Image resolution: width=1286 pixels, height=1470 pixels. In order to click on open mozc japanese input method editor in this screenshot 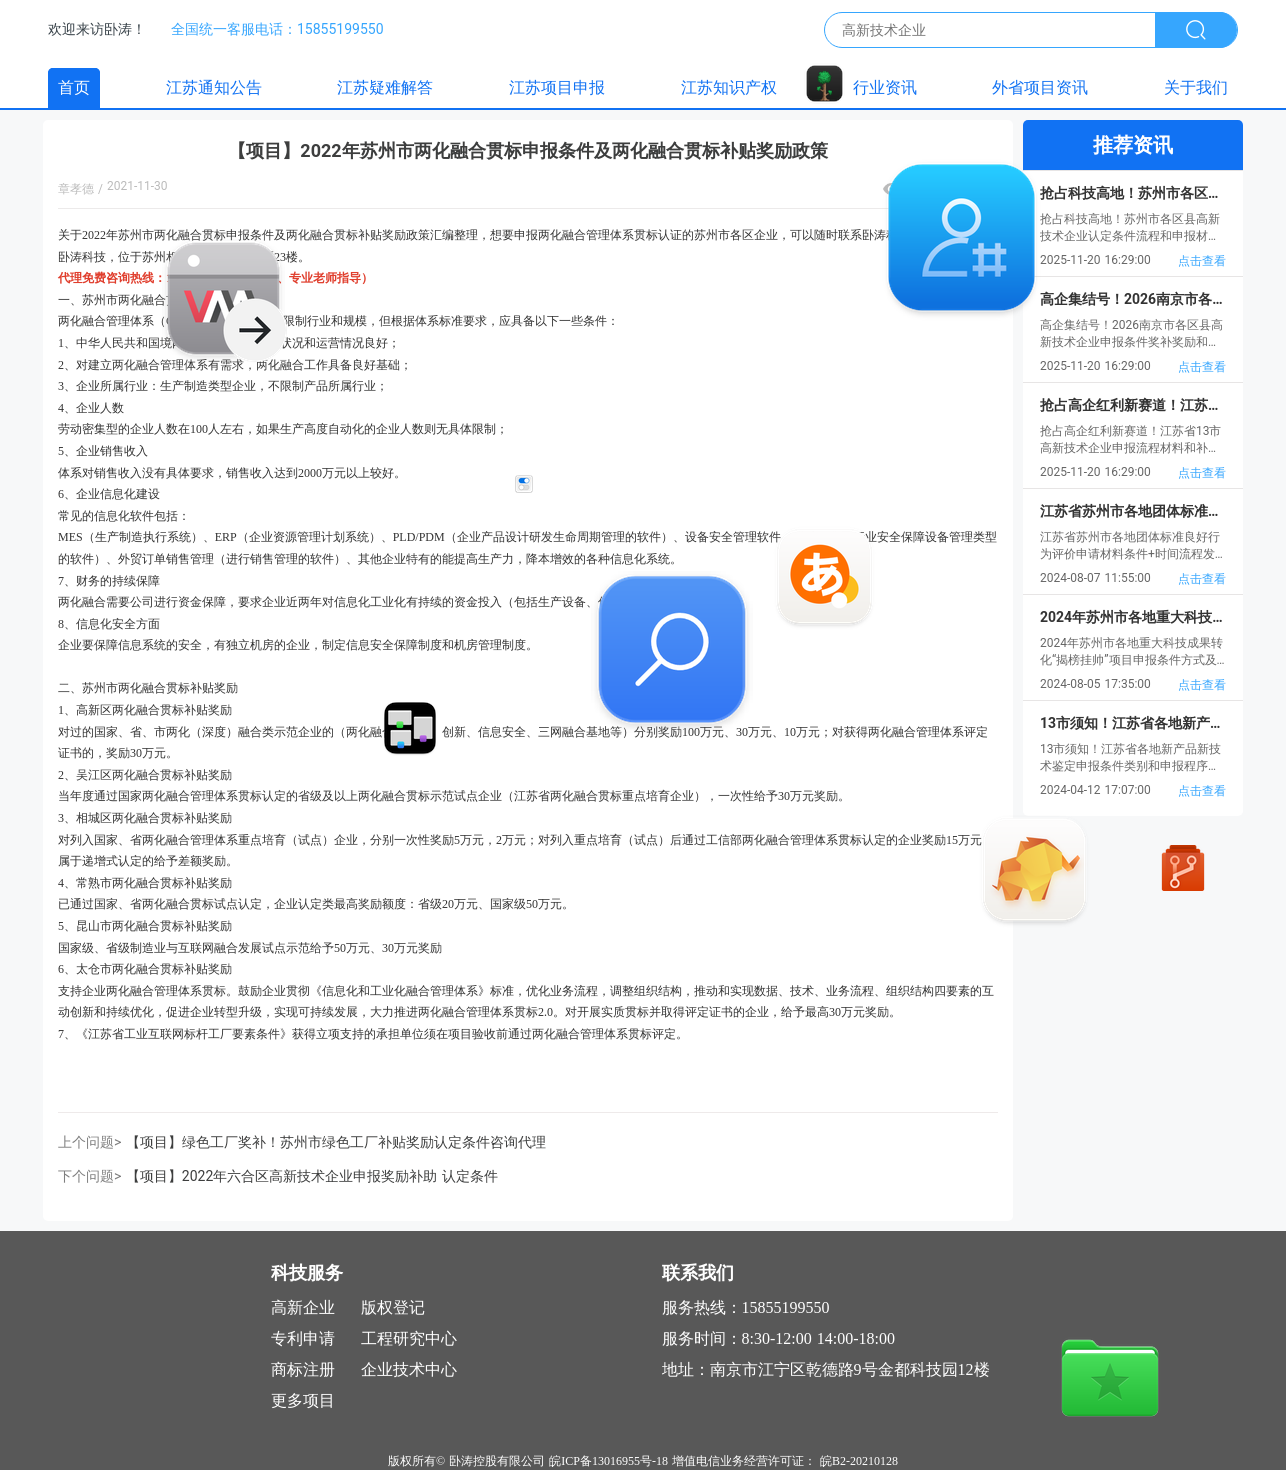, I will do `click(824, 576)`.